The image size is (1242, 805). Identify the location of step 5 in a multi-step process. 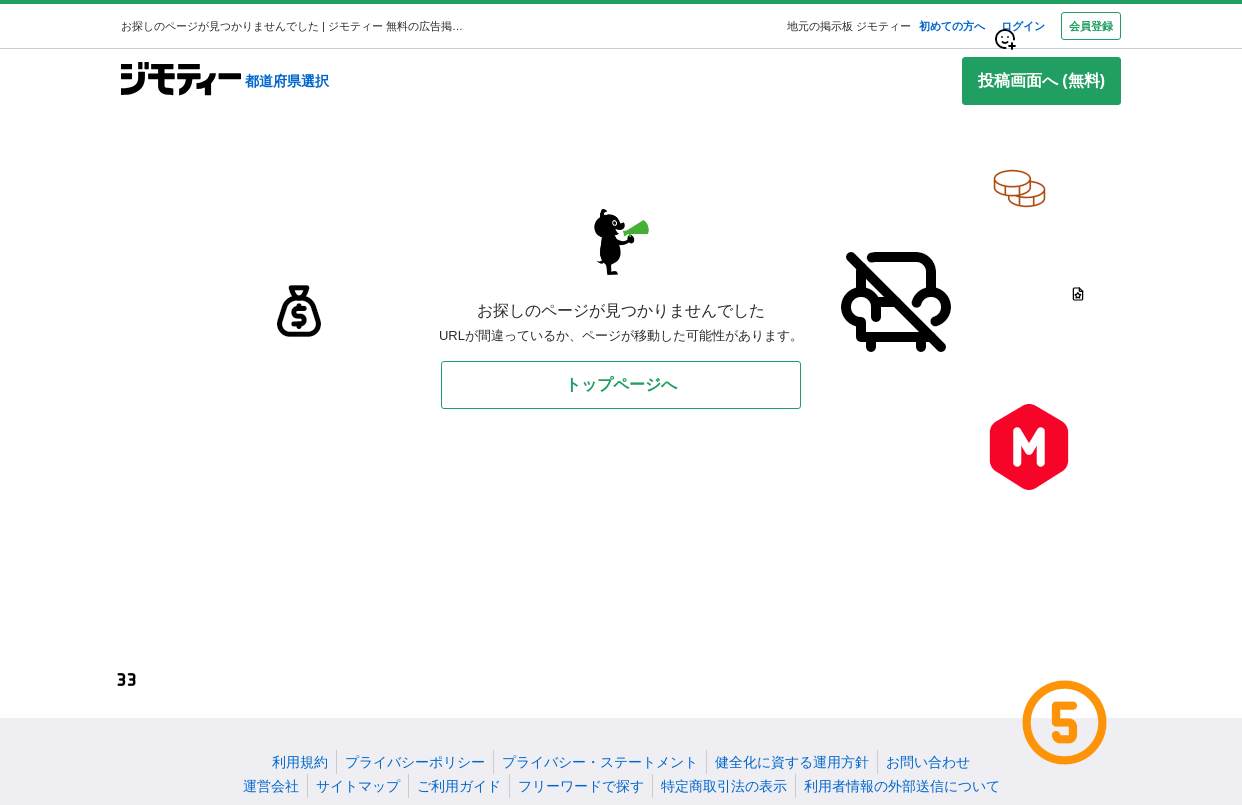
(1064, 722).